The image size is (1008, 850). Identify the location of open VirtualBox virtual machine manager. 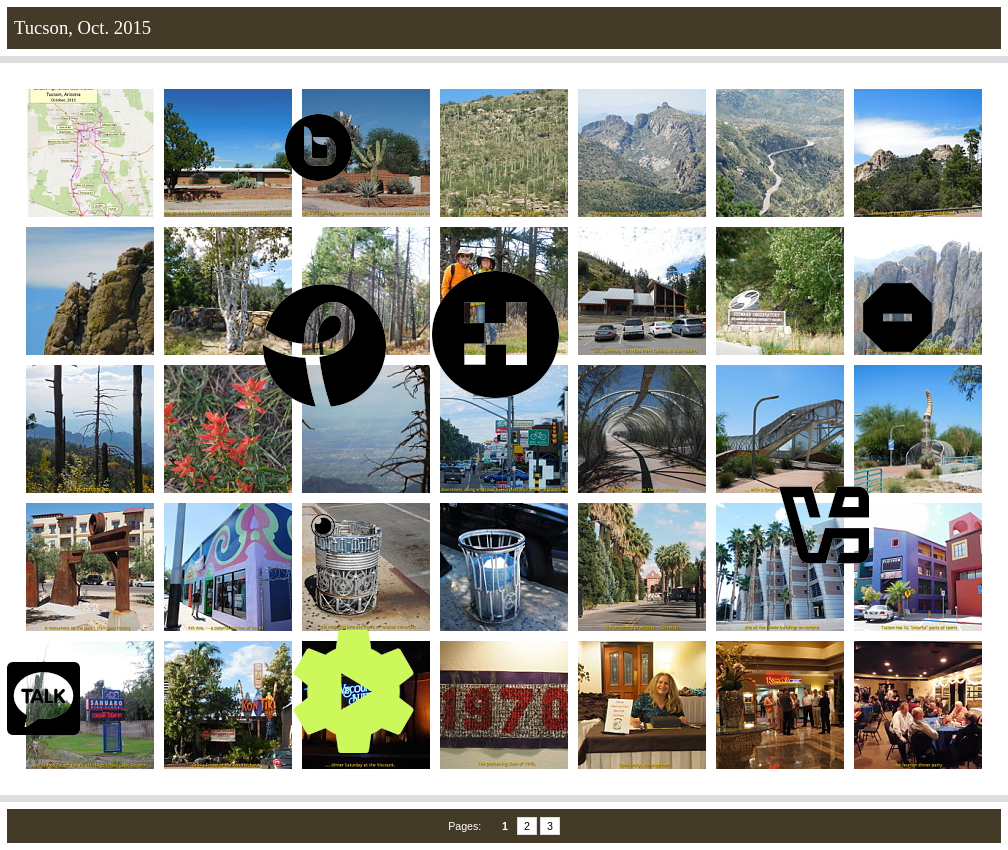
(824, 525).